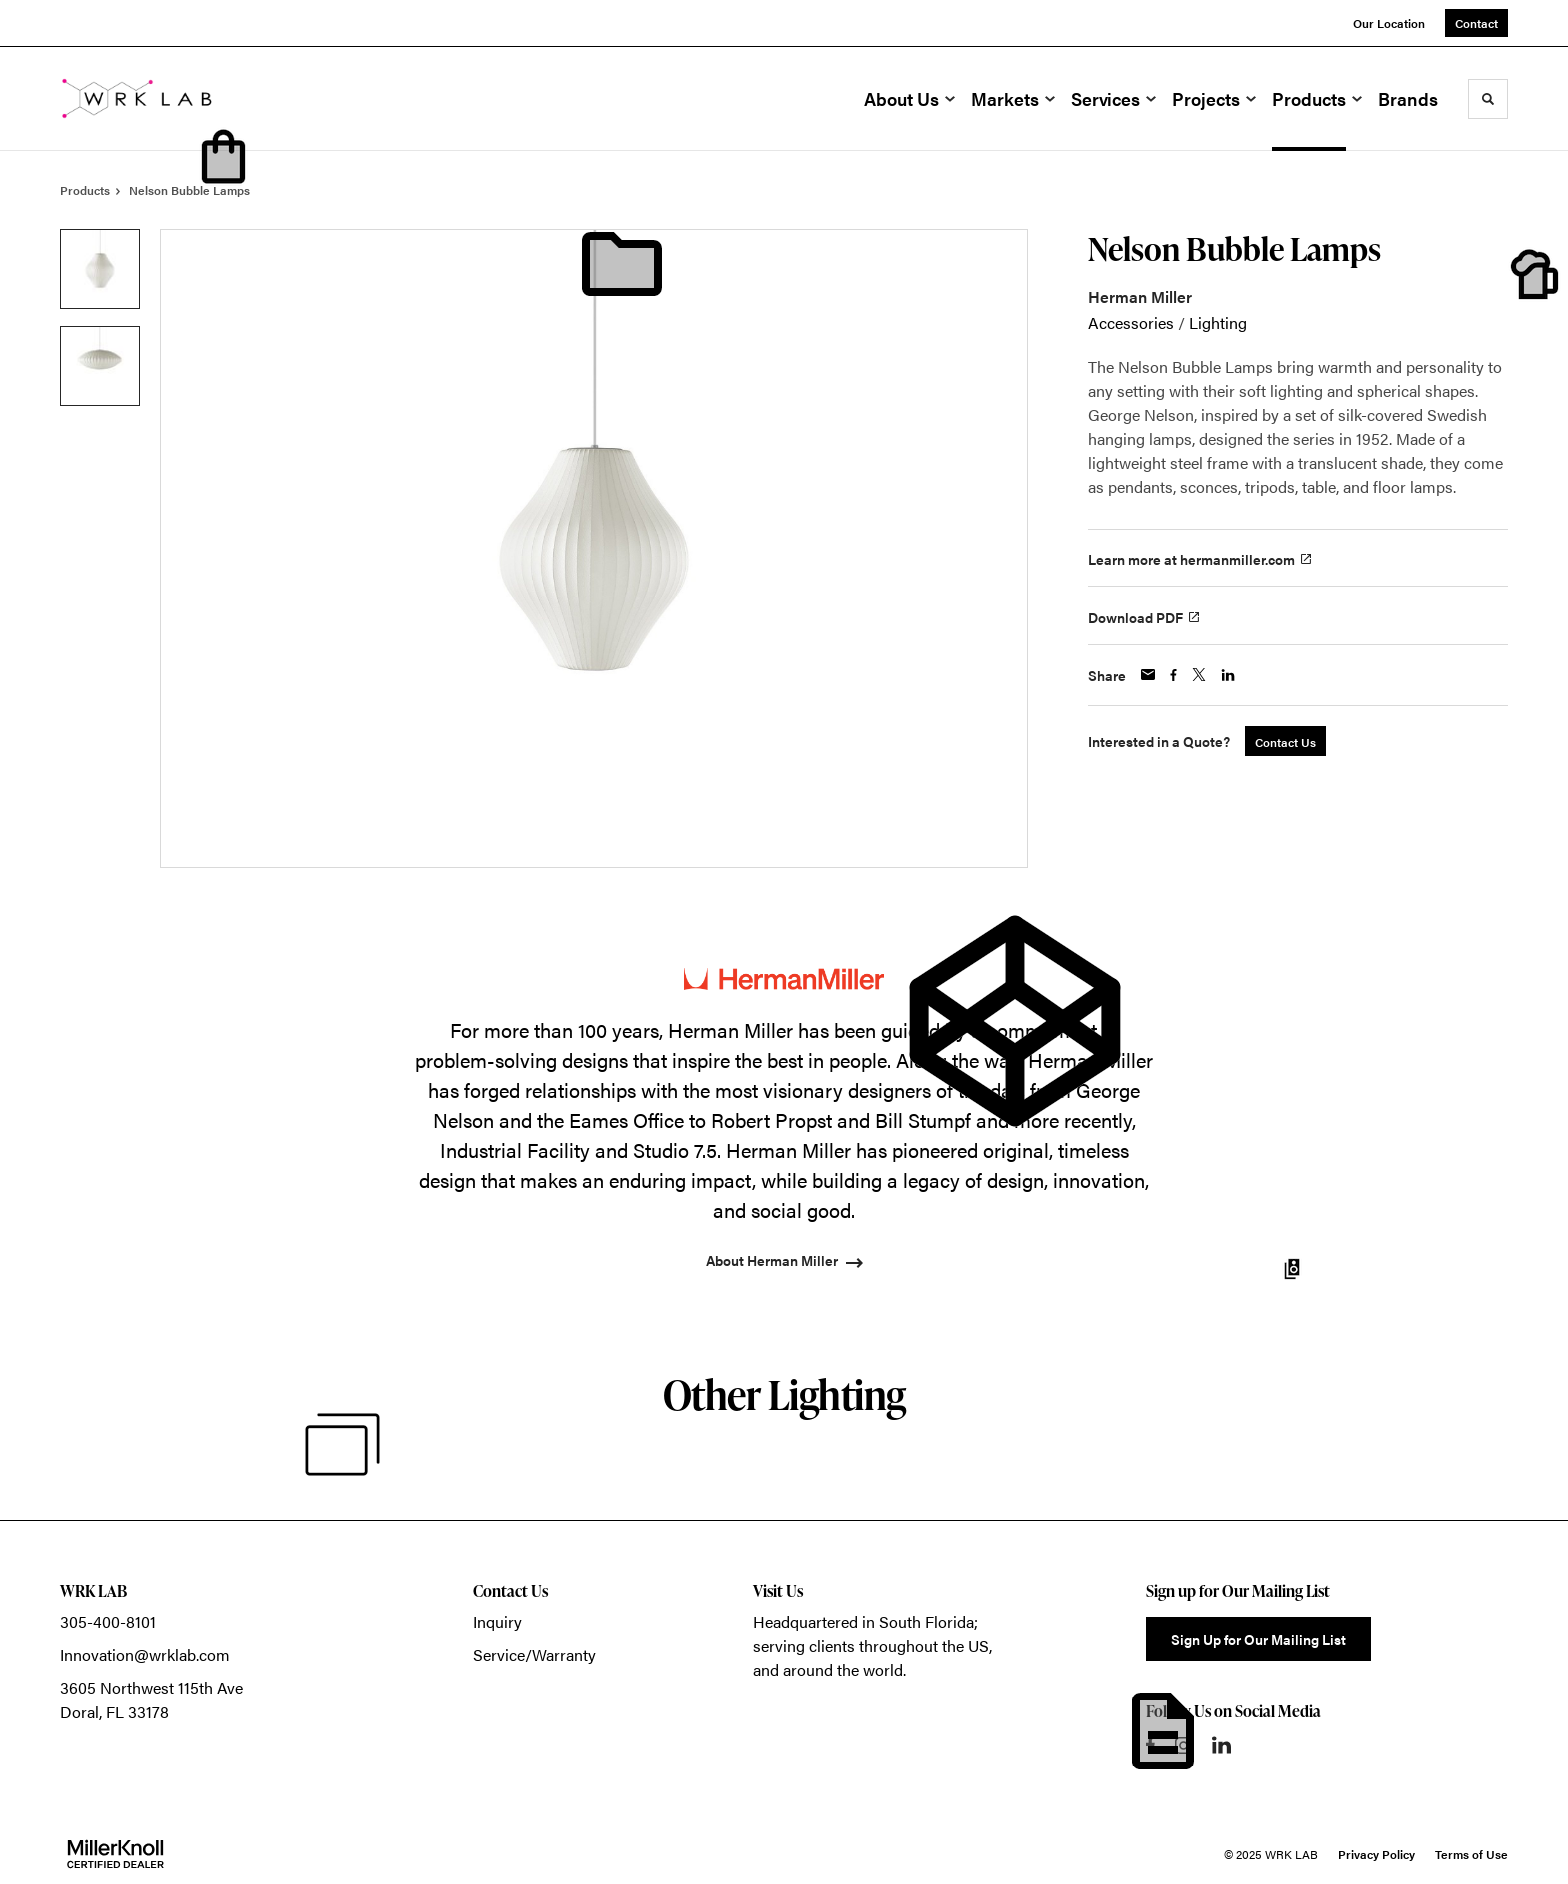  Describe the element at coordinates (1015, 1021) in the screenshot. I see `open CodePen` at that location.